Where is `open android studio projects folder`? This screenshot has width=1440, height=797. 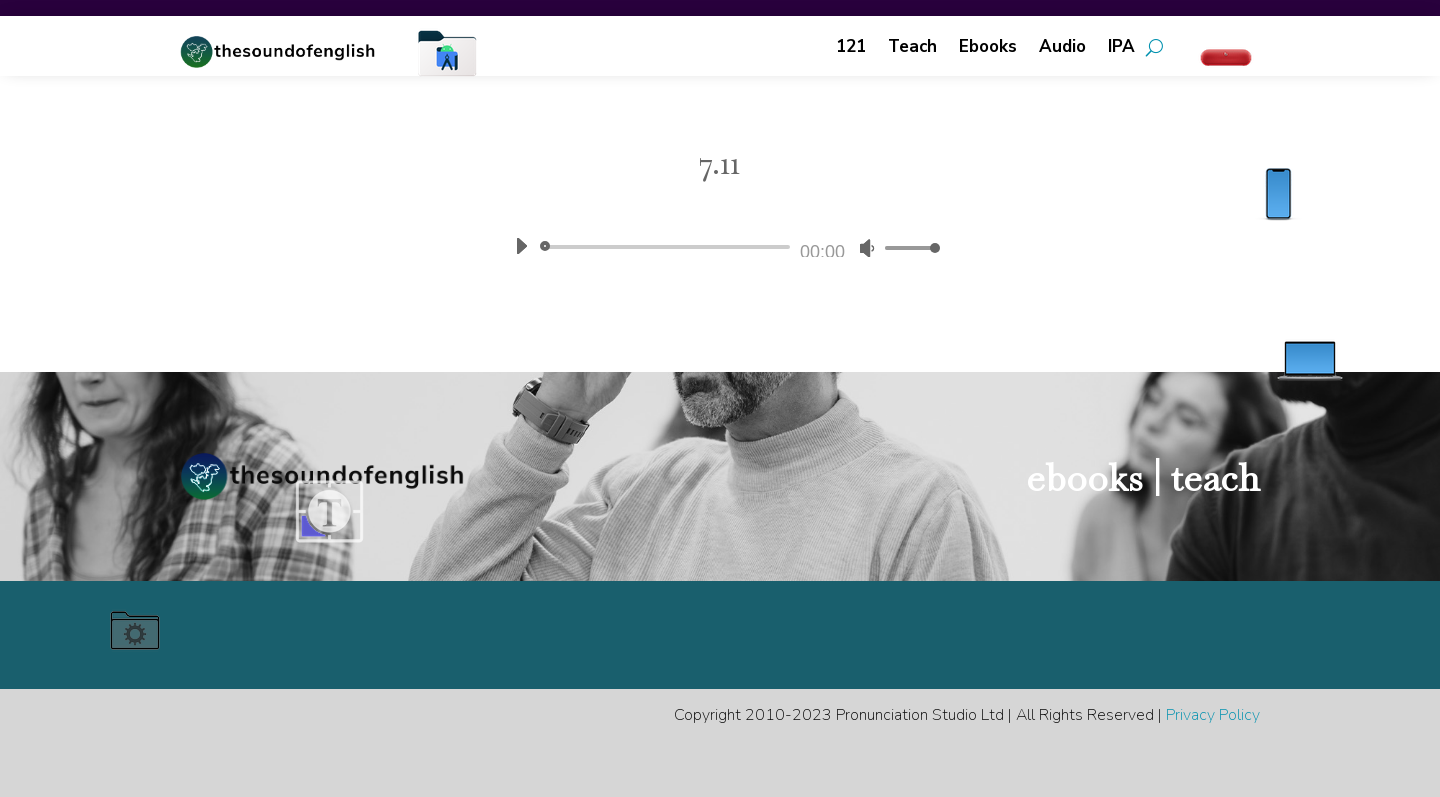 open android studio projects folder is located at coordinates (447, 55).